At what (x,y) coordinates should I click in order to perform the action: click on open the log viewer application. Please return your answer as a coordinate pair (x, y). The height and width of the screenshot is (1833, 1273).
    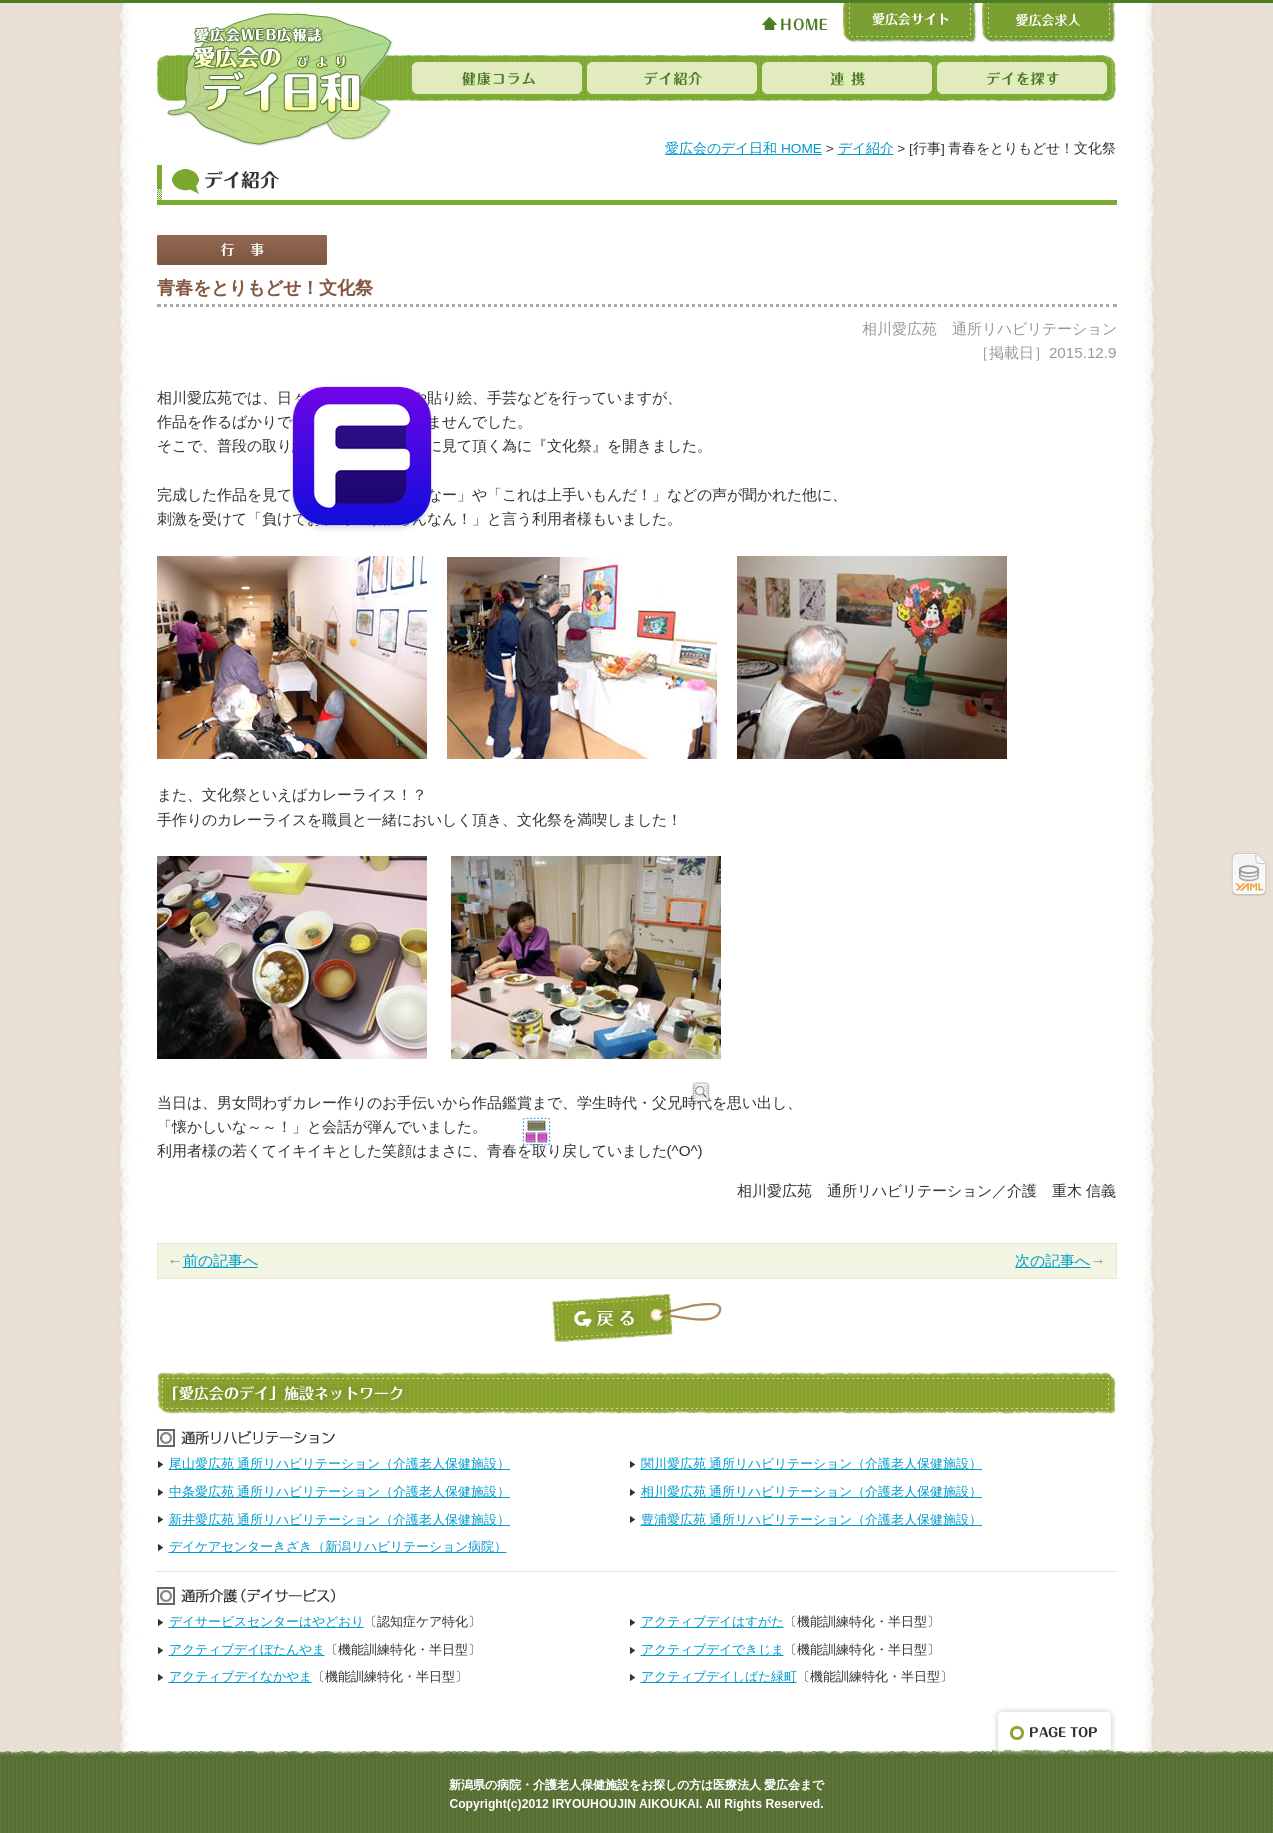
    Looking at the image, I should click on (701, 1092).